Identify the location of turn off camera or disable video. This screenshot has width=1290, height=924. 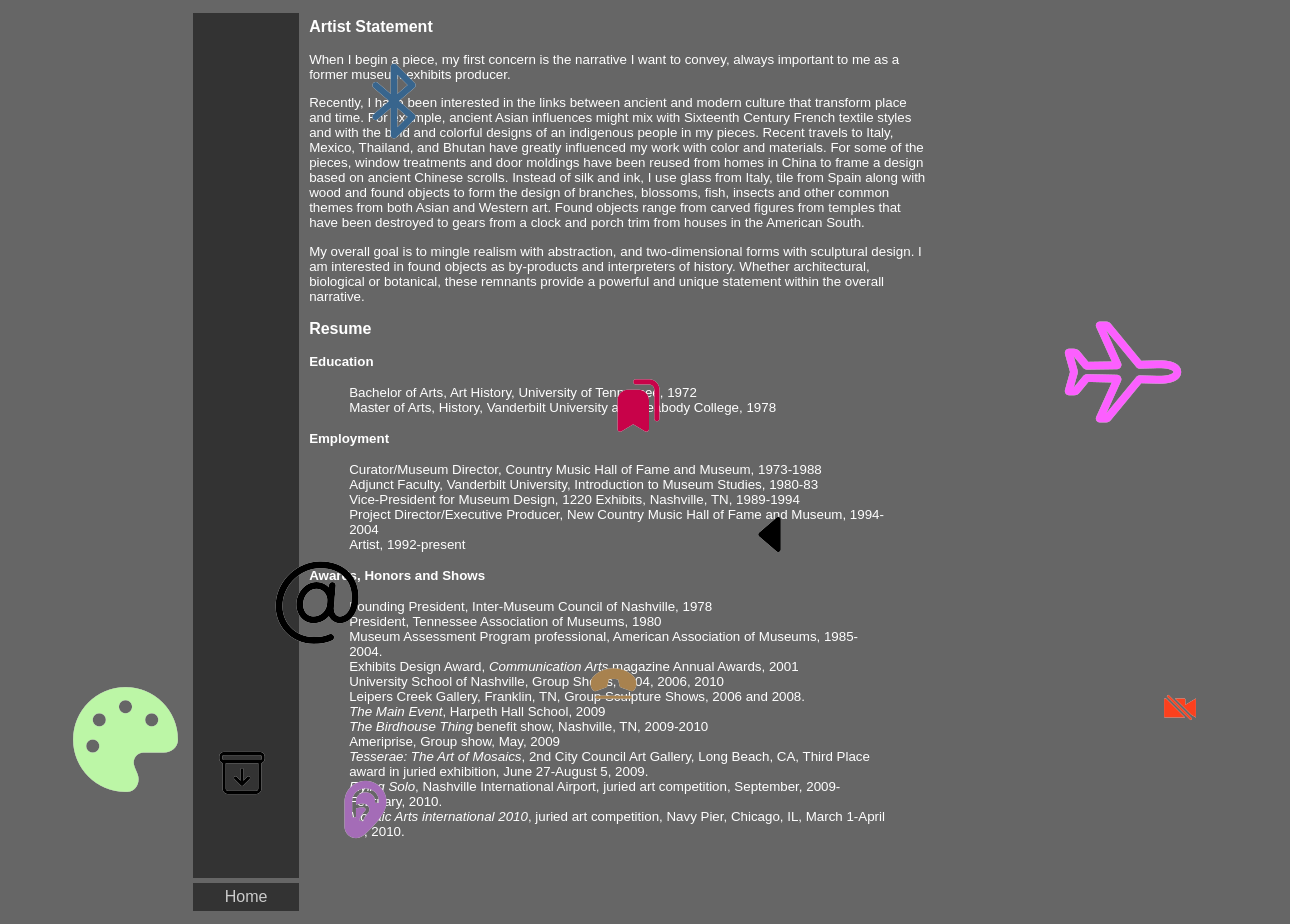
(1180, 708).